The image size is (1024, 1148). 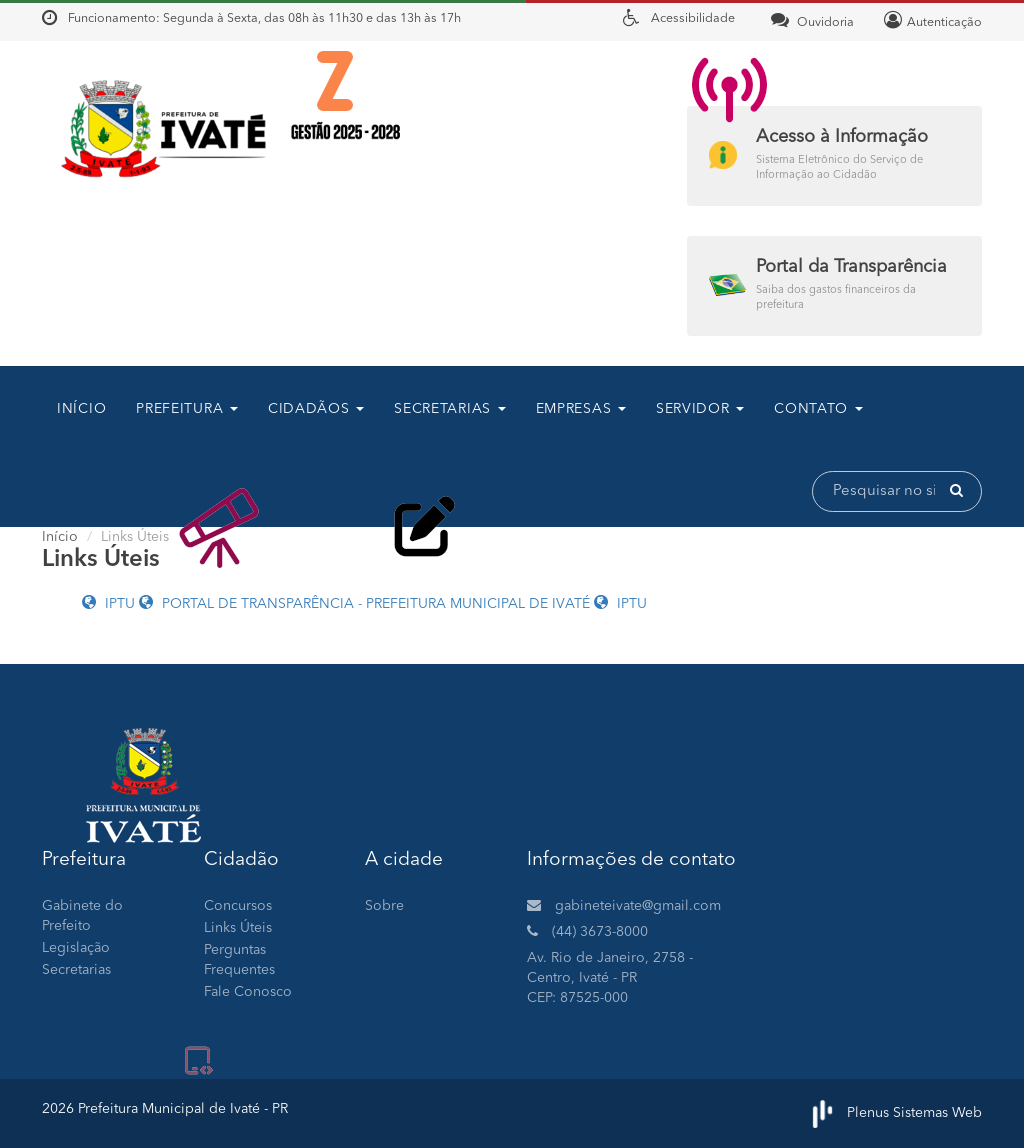 What do you see at coordinates (197, 1060) in the screenshot?
I see `access code editor on tablet device` at bounding box center [197, 1060].